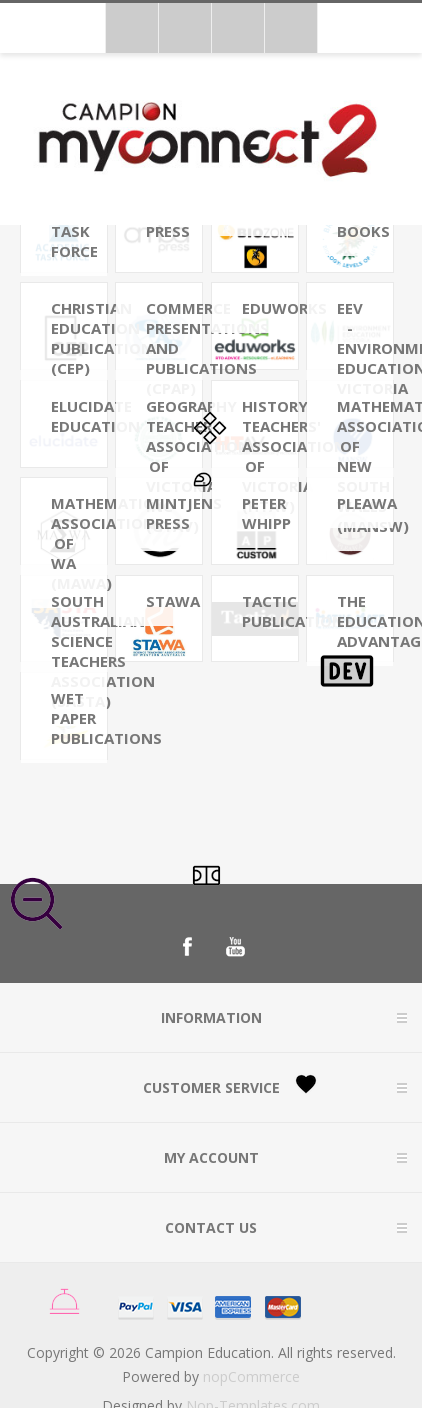  I want to click on access motorsports or racing content, so click(202, 479).